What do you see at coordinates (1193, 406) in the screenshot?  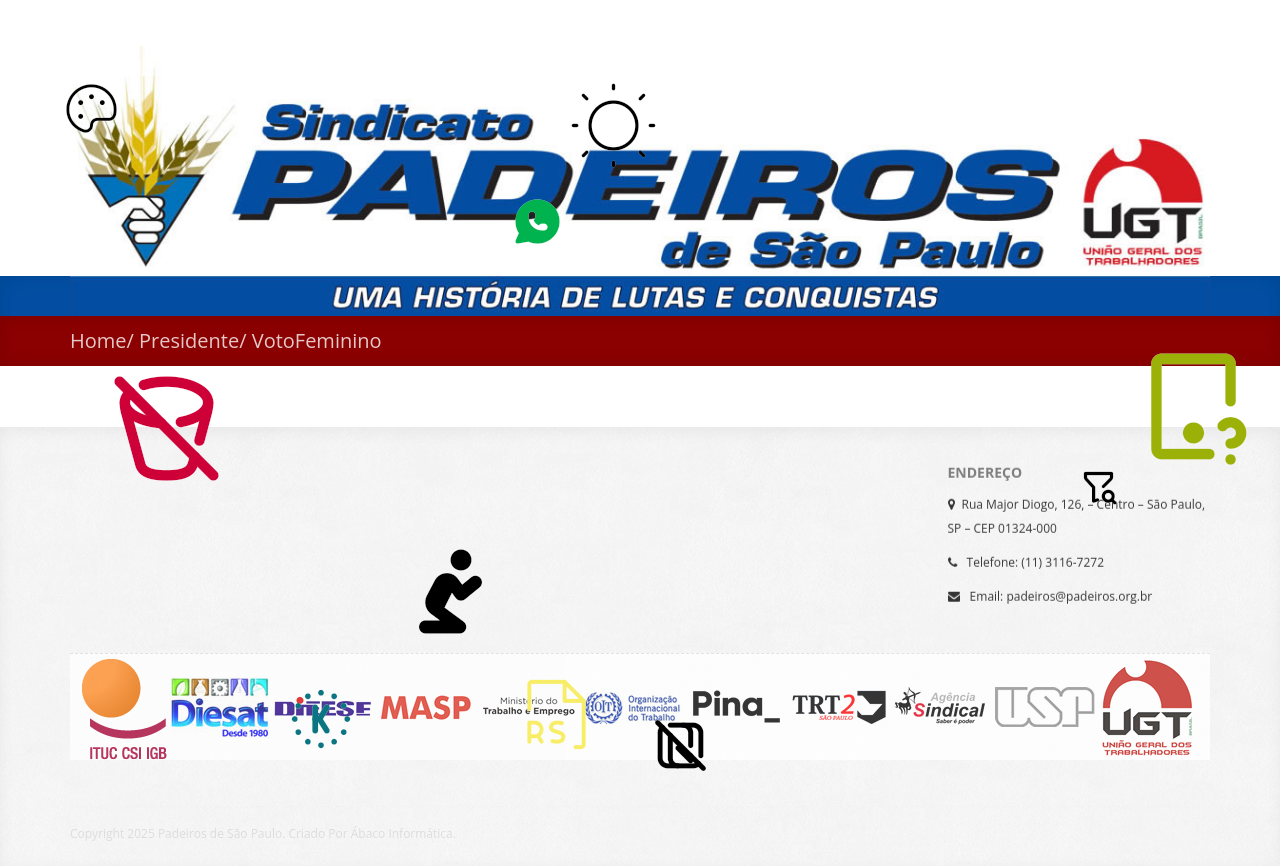 I see `tablet device help or support` at bounding box center [1193, 406].